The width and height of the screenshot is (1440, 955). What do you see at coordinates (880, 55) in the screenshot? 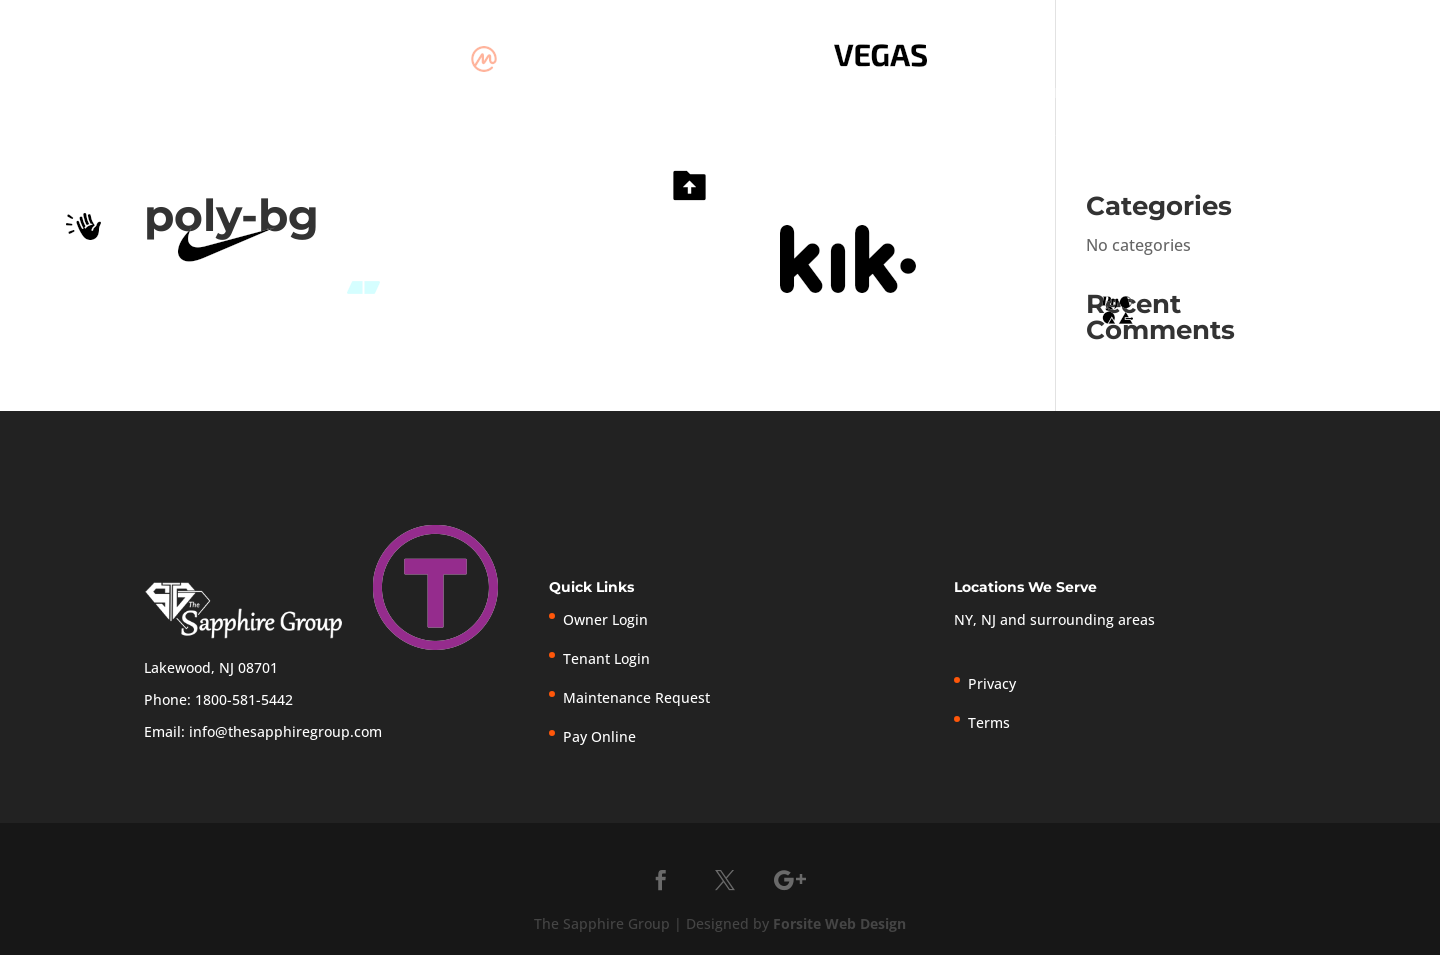
I see `vegas creative software brand logo` at bounding box center [880, 55].